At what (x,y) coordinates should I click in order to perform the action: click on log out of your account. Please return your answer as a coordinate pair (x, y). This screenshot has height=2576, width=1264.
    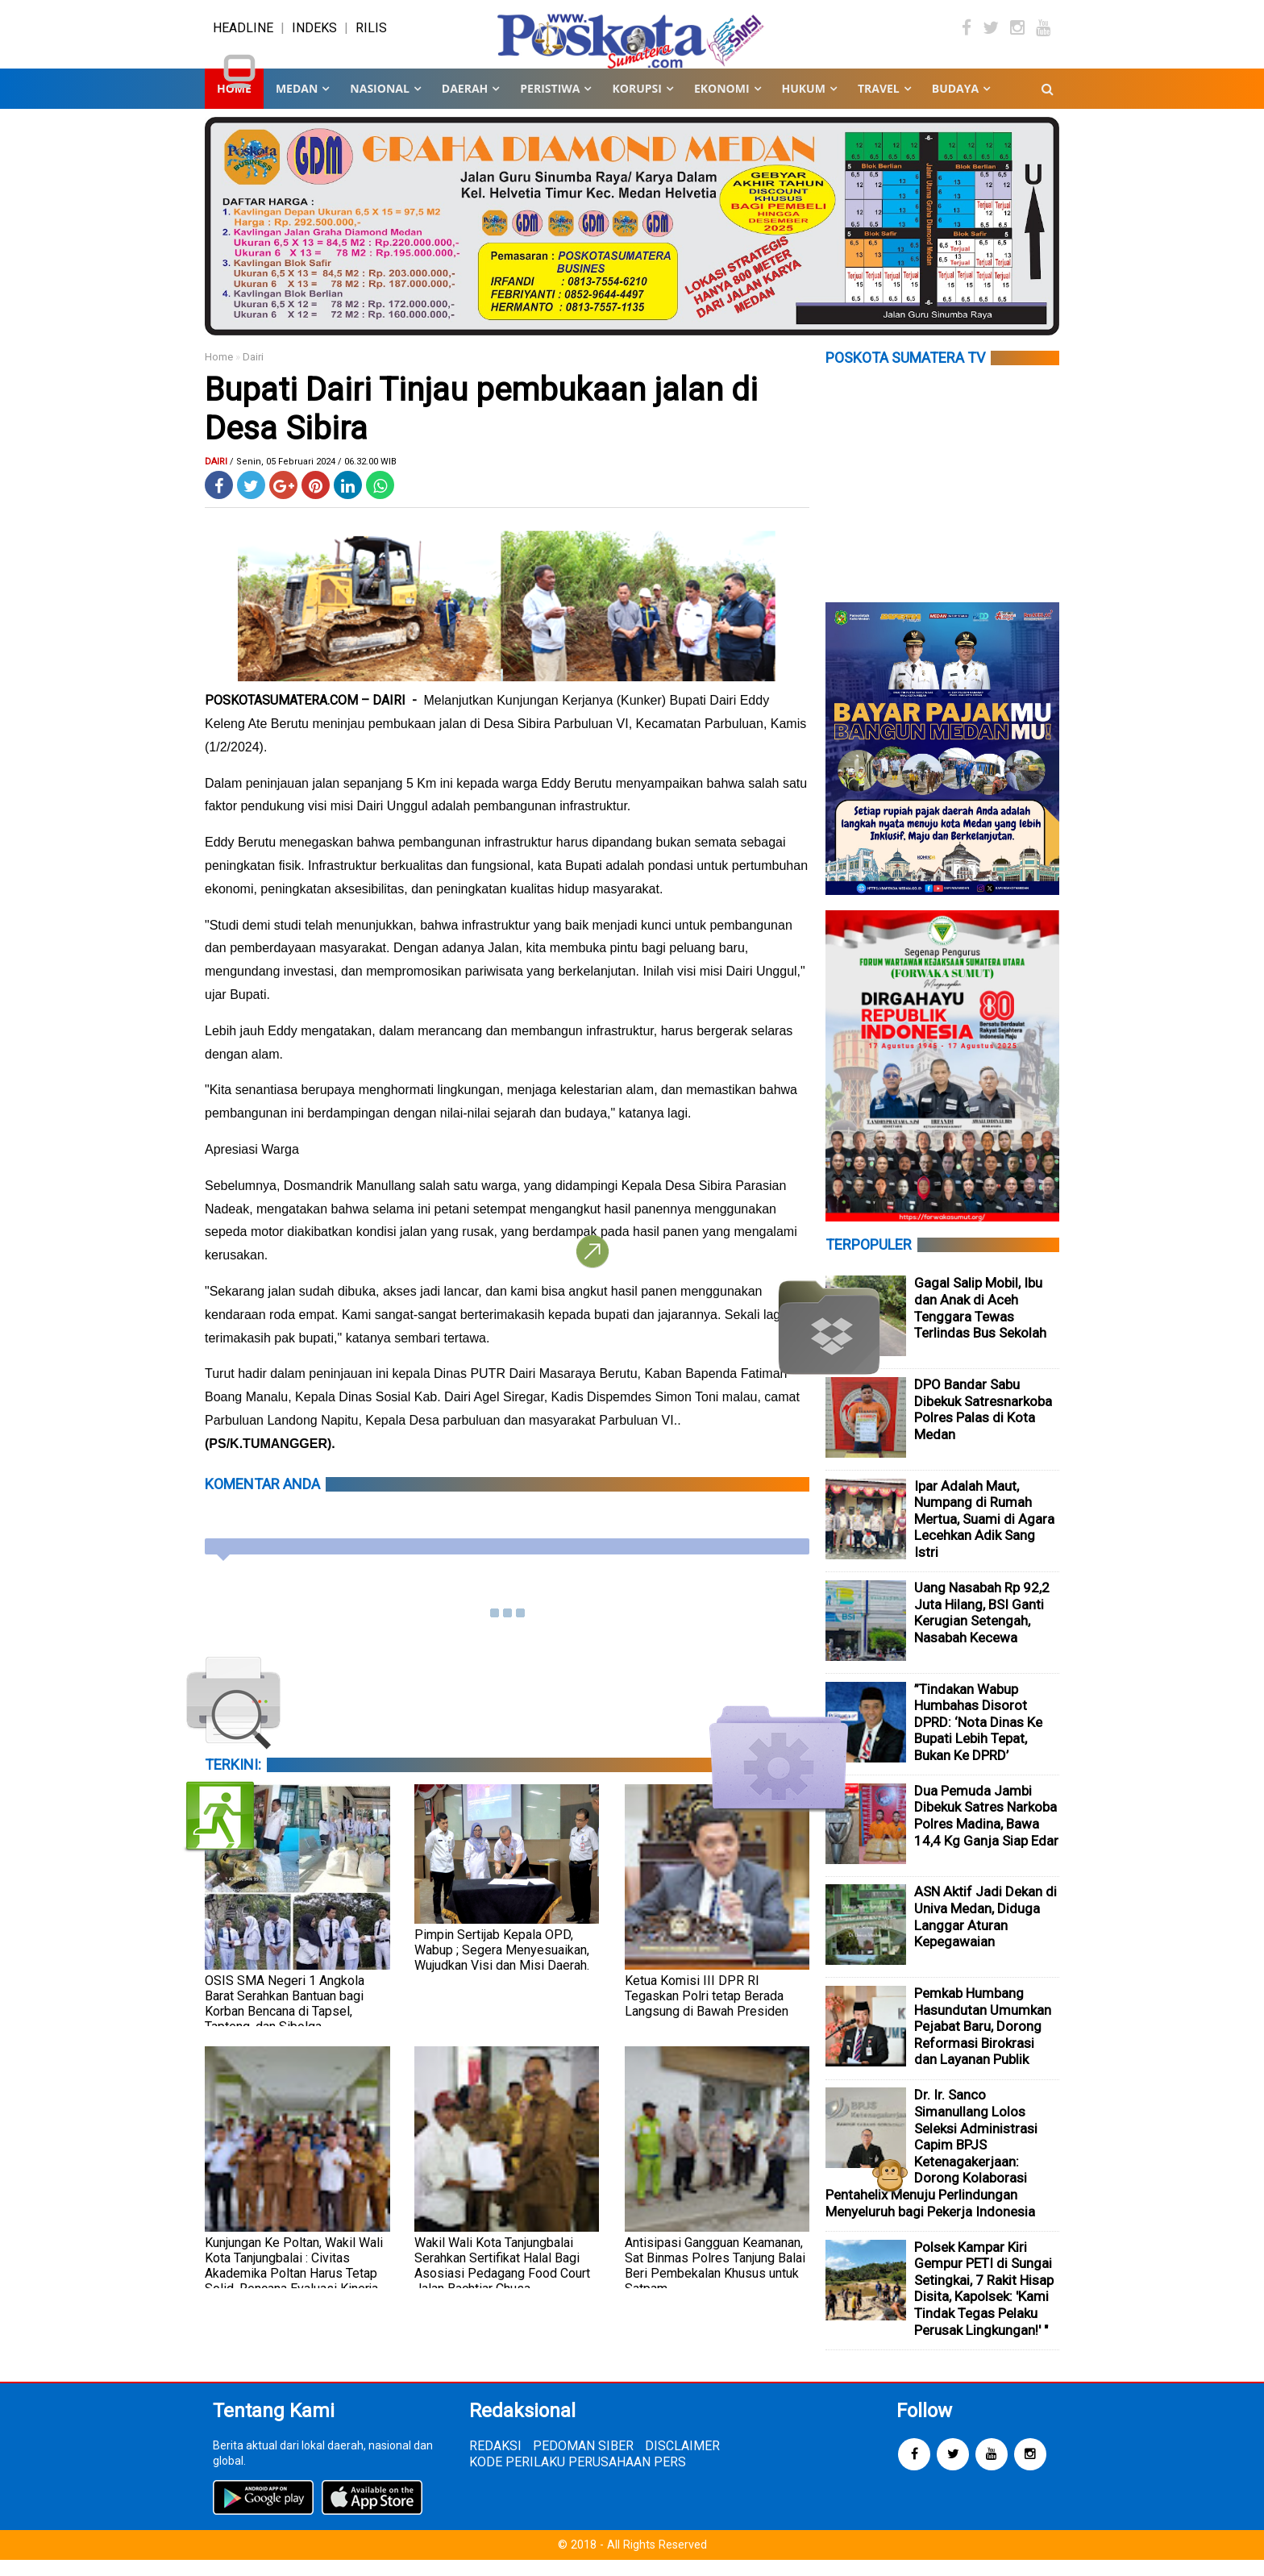
    Looking at the image, I should click on (220, 1817).